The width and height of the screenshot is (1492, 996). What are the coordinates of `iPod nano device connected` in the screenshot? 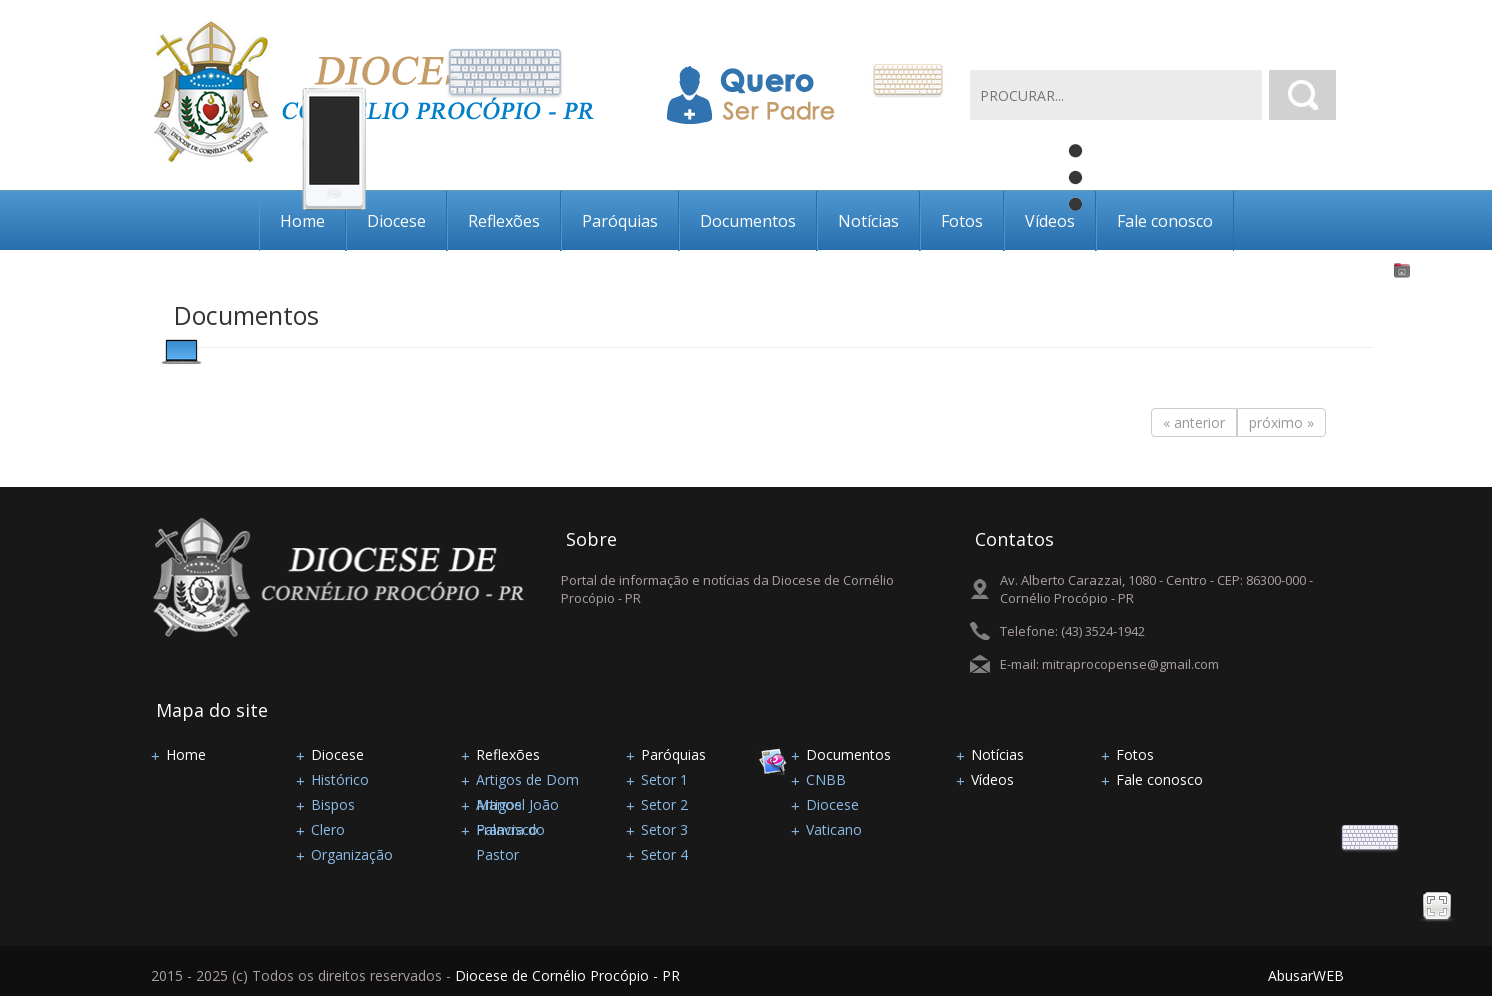 It's located at (334, 149).